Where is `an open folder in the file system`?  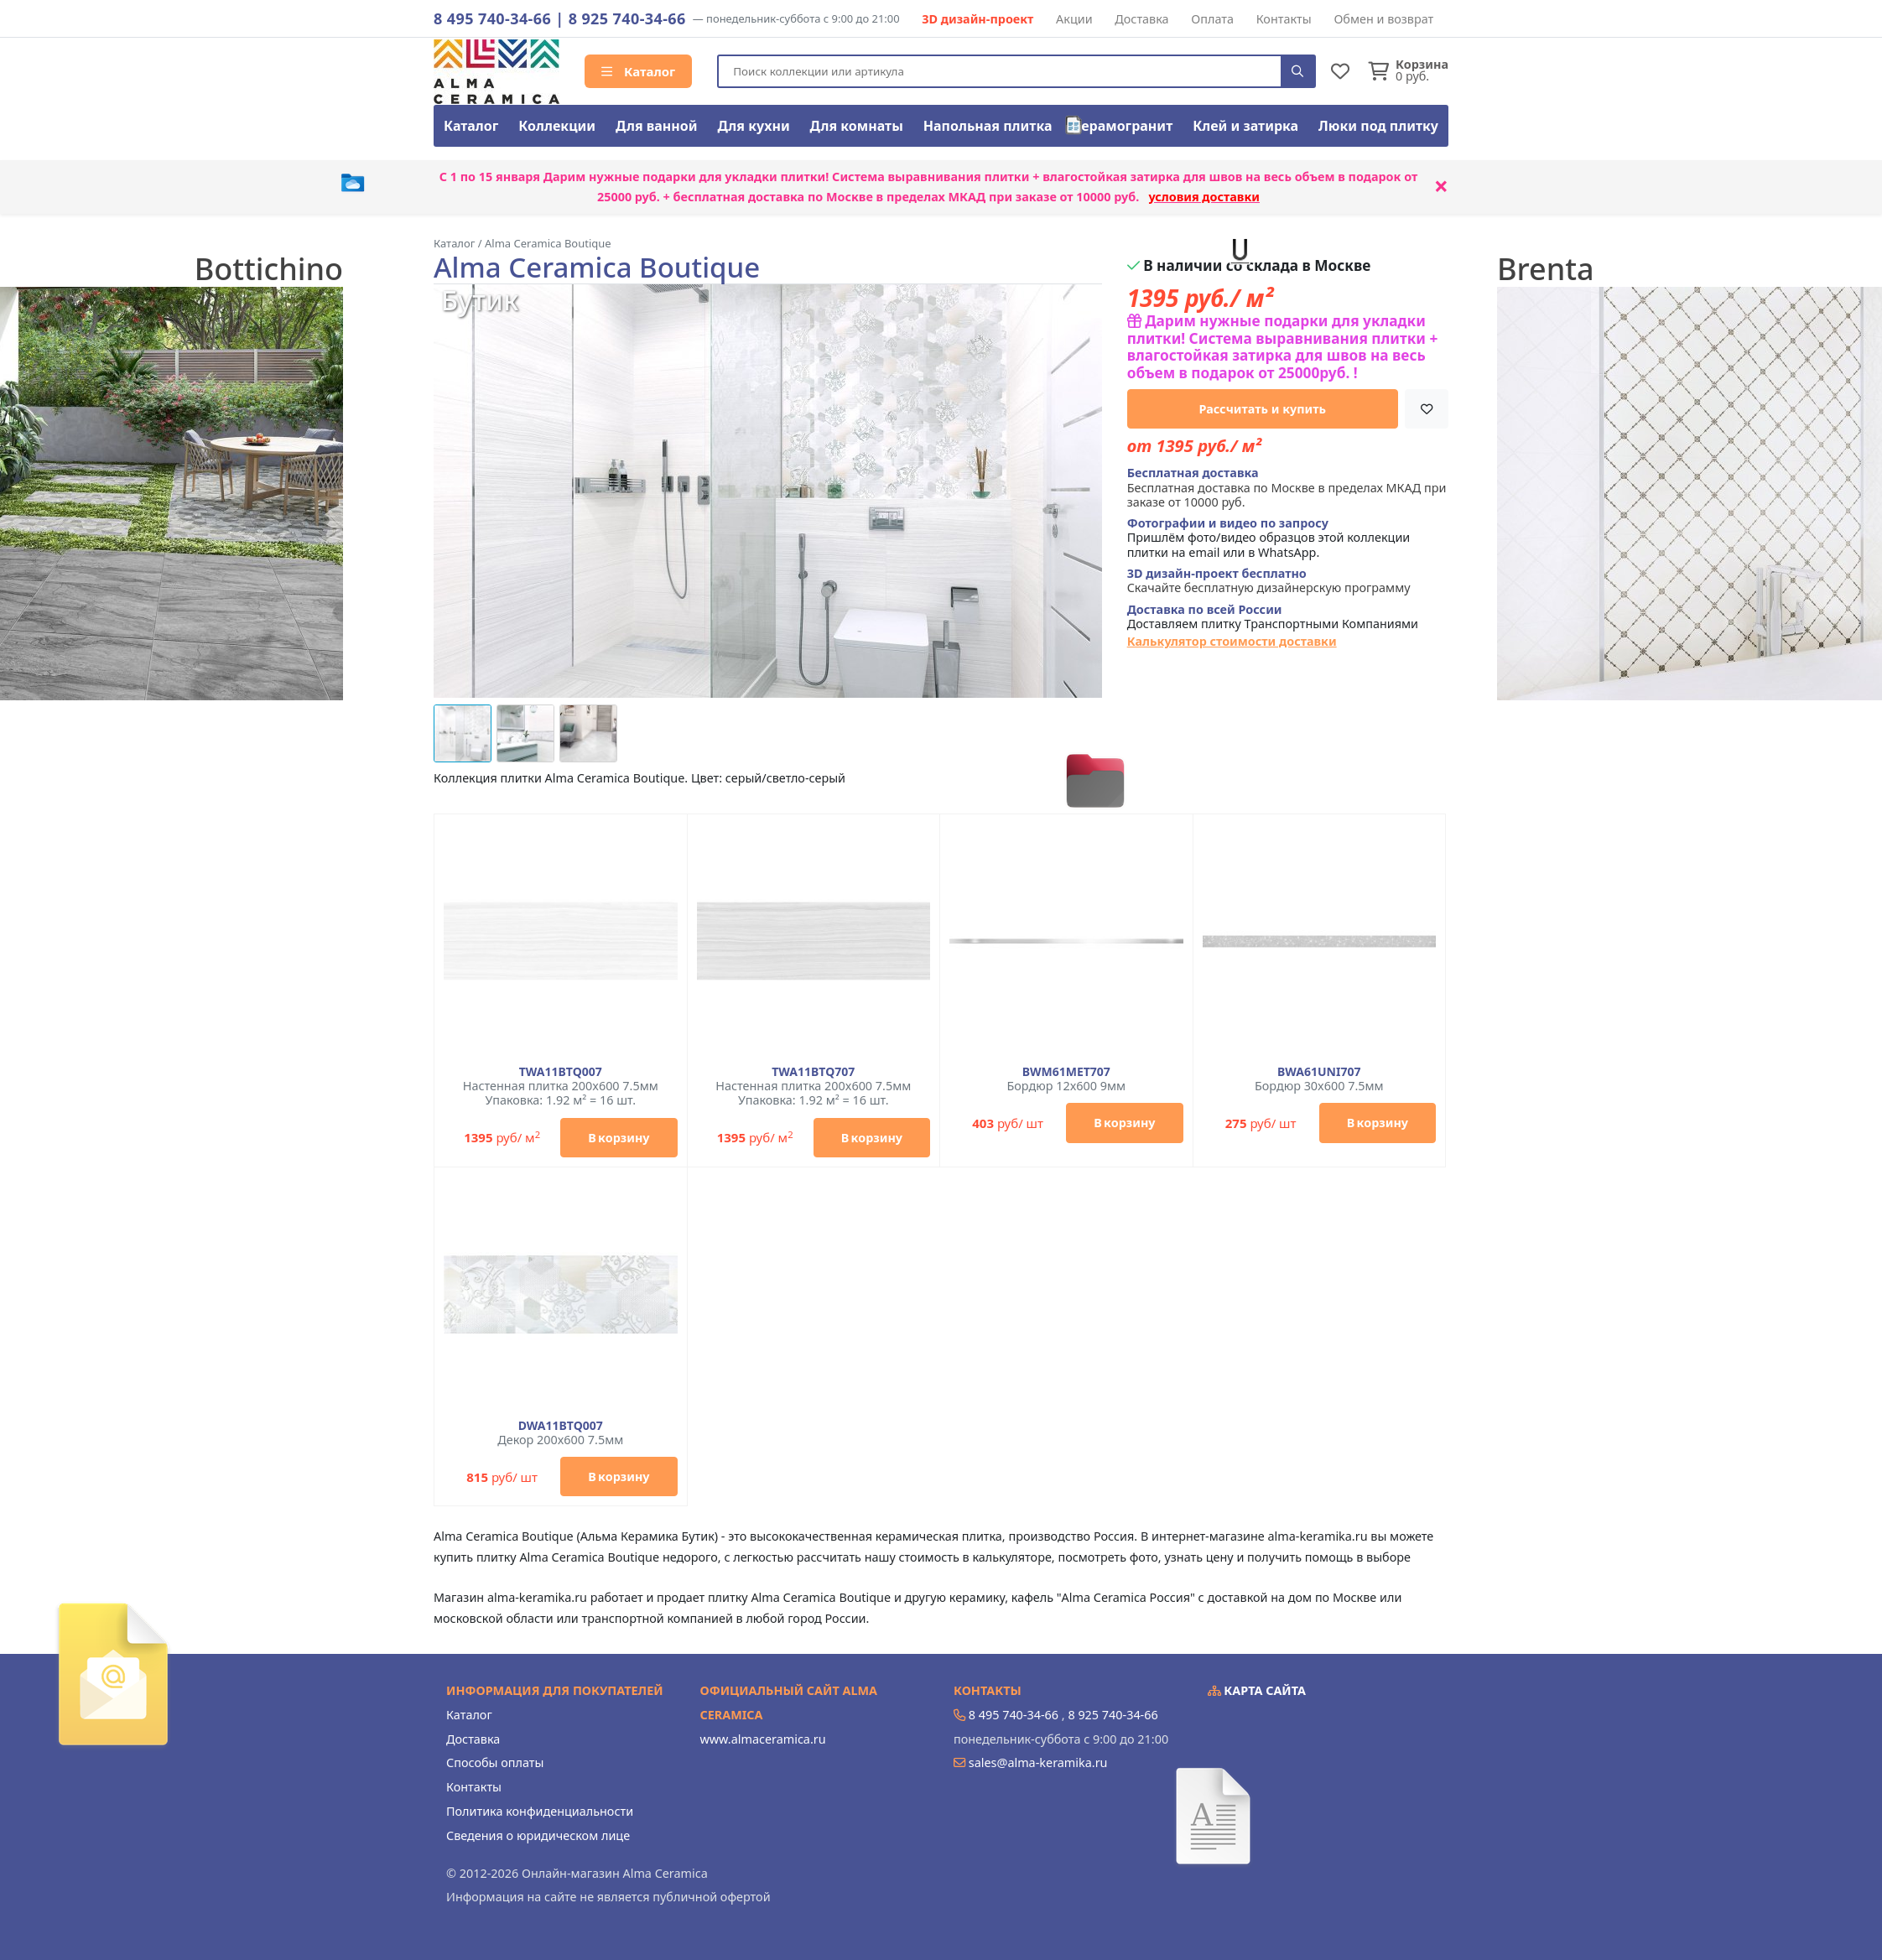
an open folder in the file system is located at coordinates (1095, 781).